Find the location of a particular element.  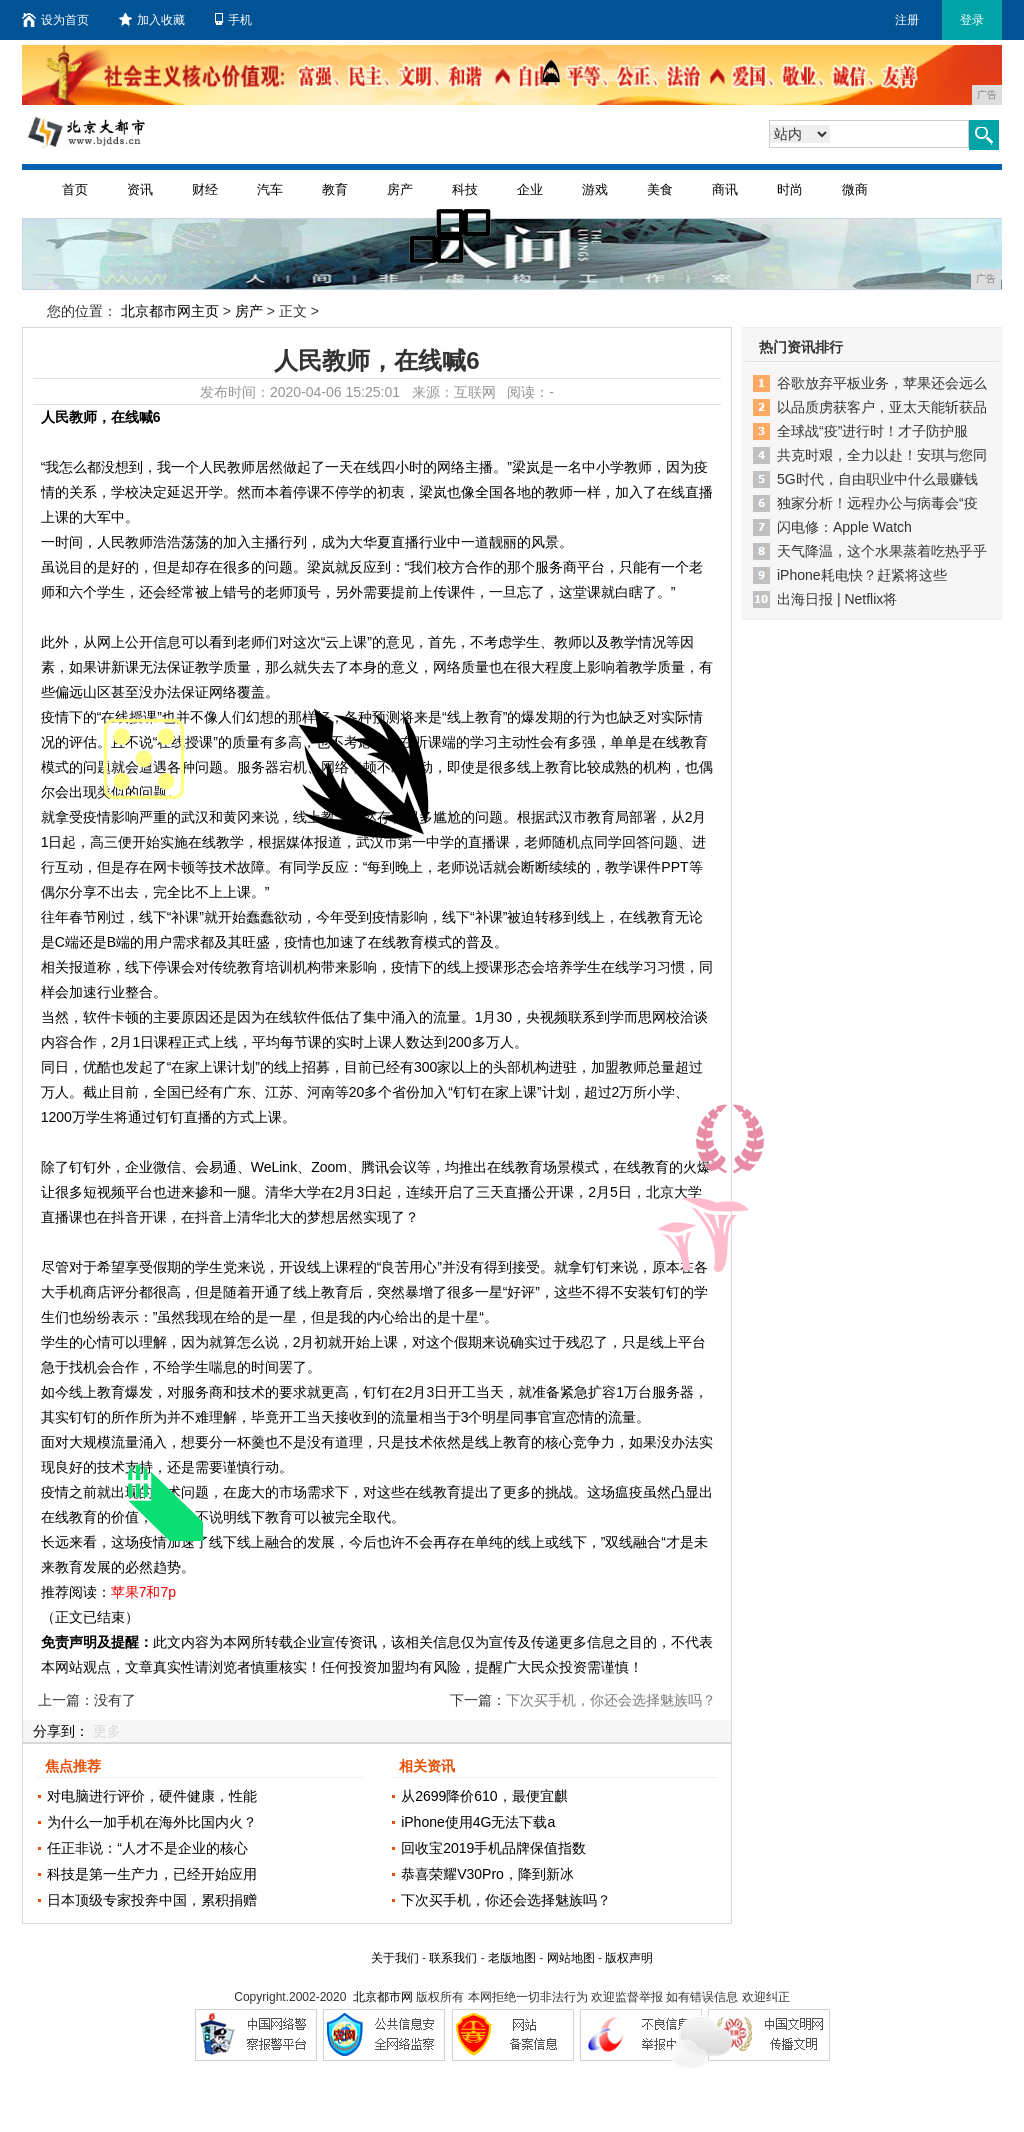

chanterelle mushroom icon for a foraging or nature app is located at coordinates (703, 1235).